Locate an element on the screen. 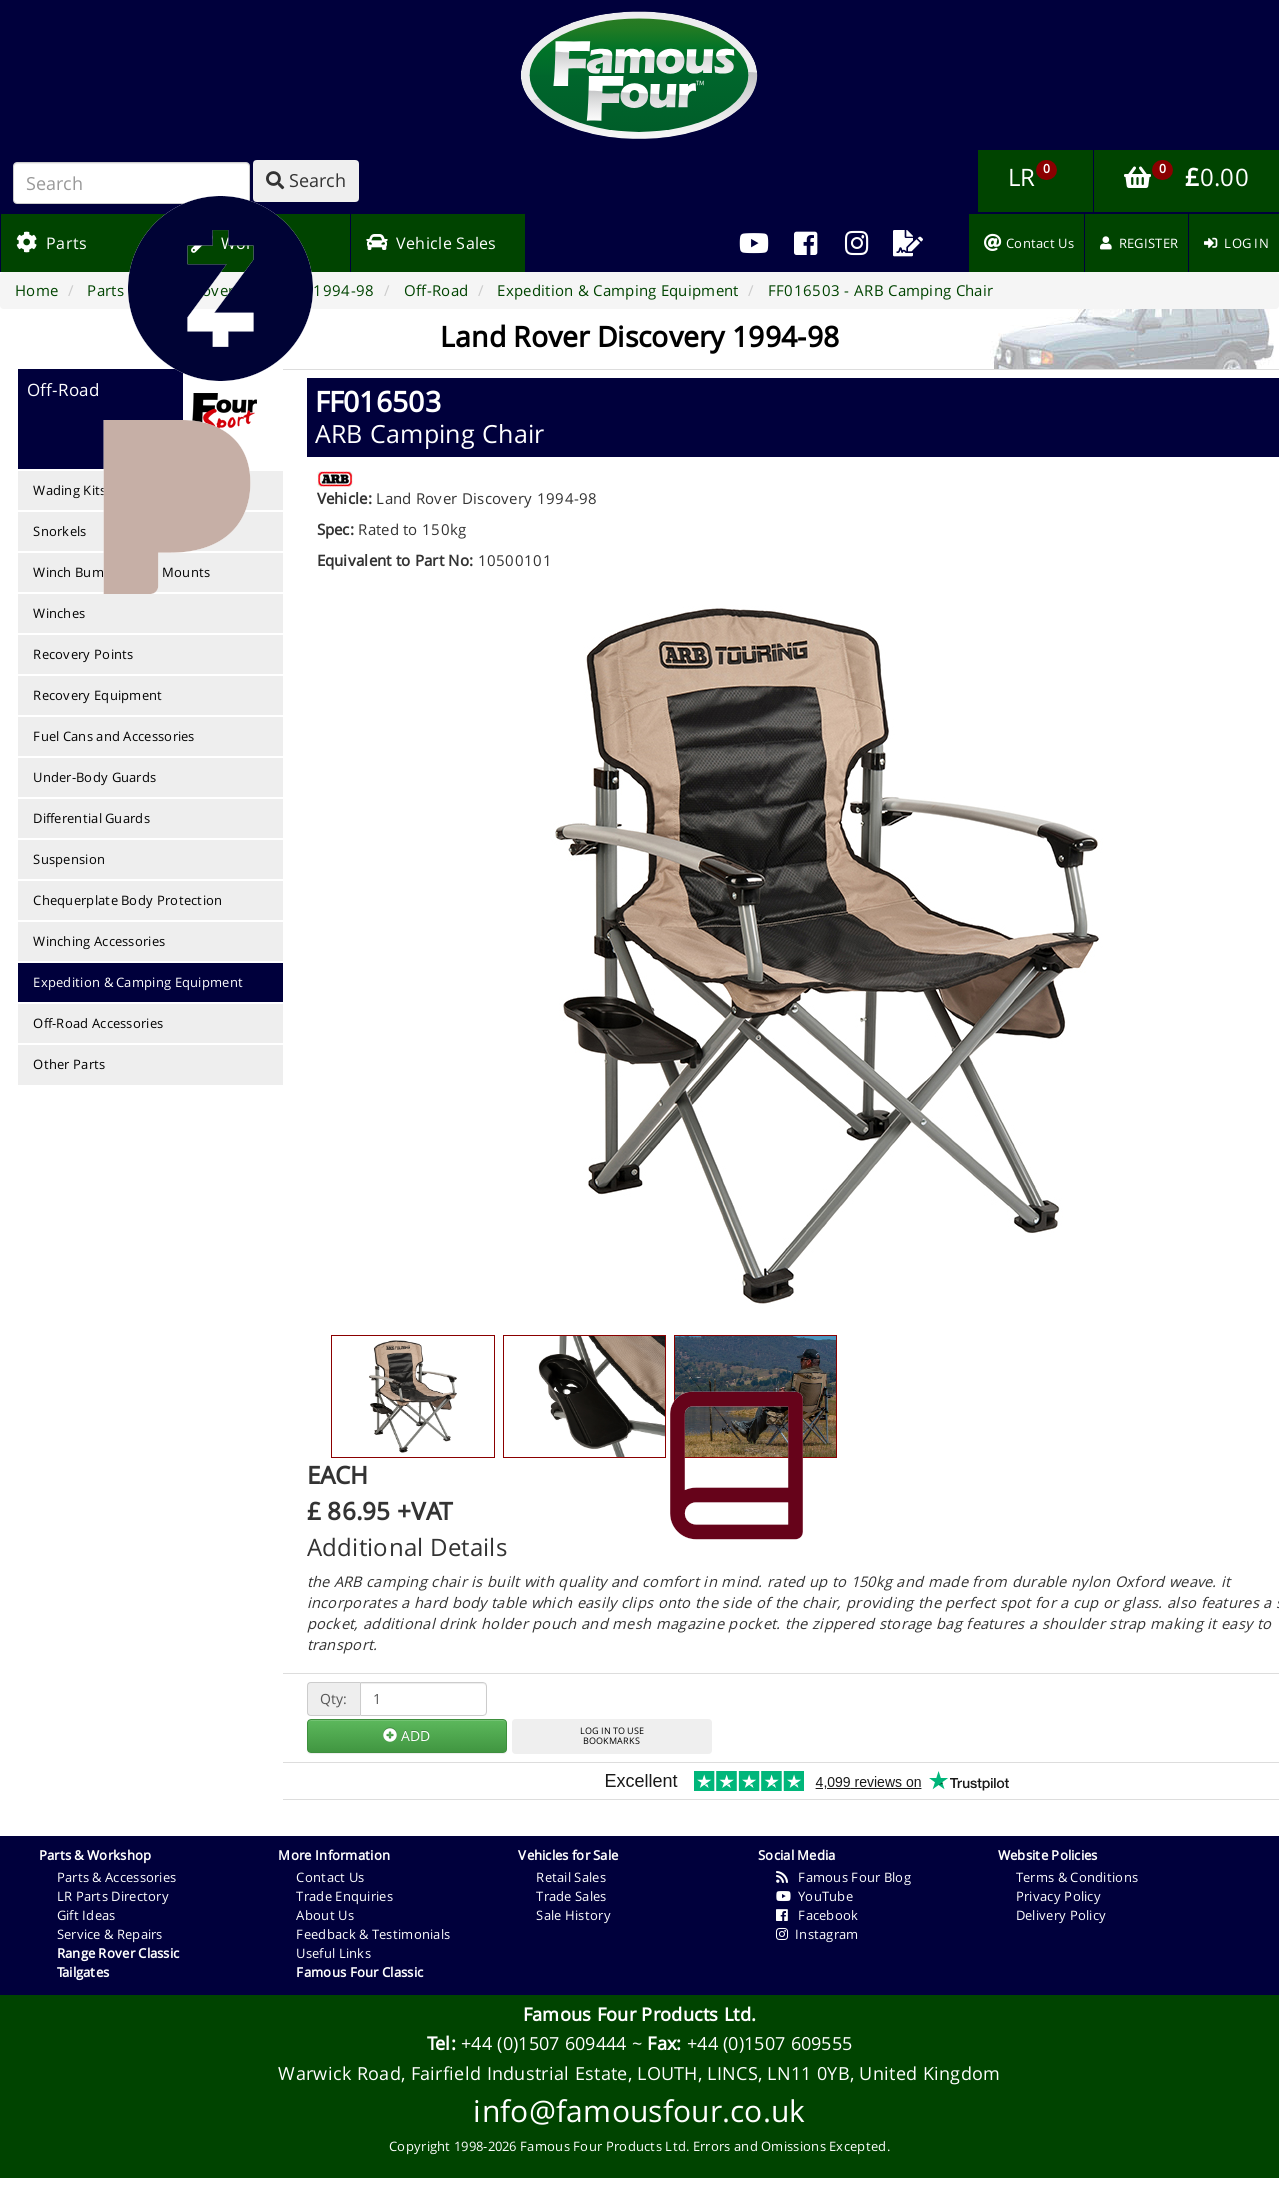 The height and width of the screenshot is (2197, 1279). open your library or reading list is located at coordinates (736, 1465).